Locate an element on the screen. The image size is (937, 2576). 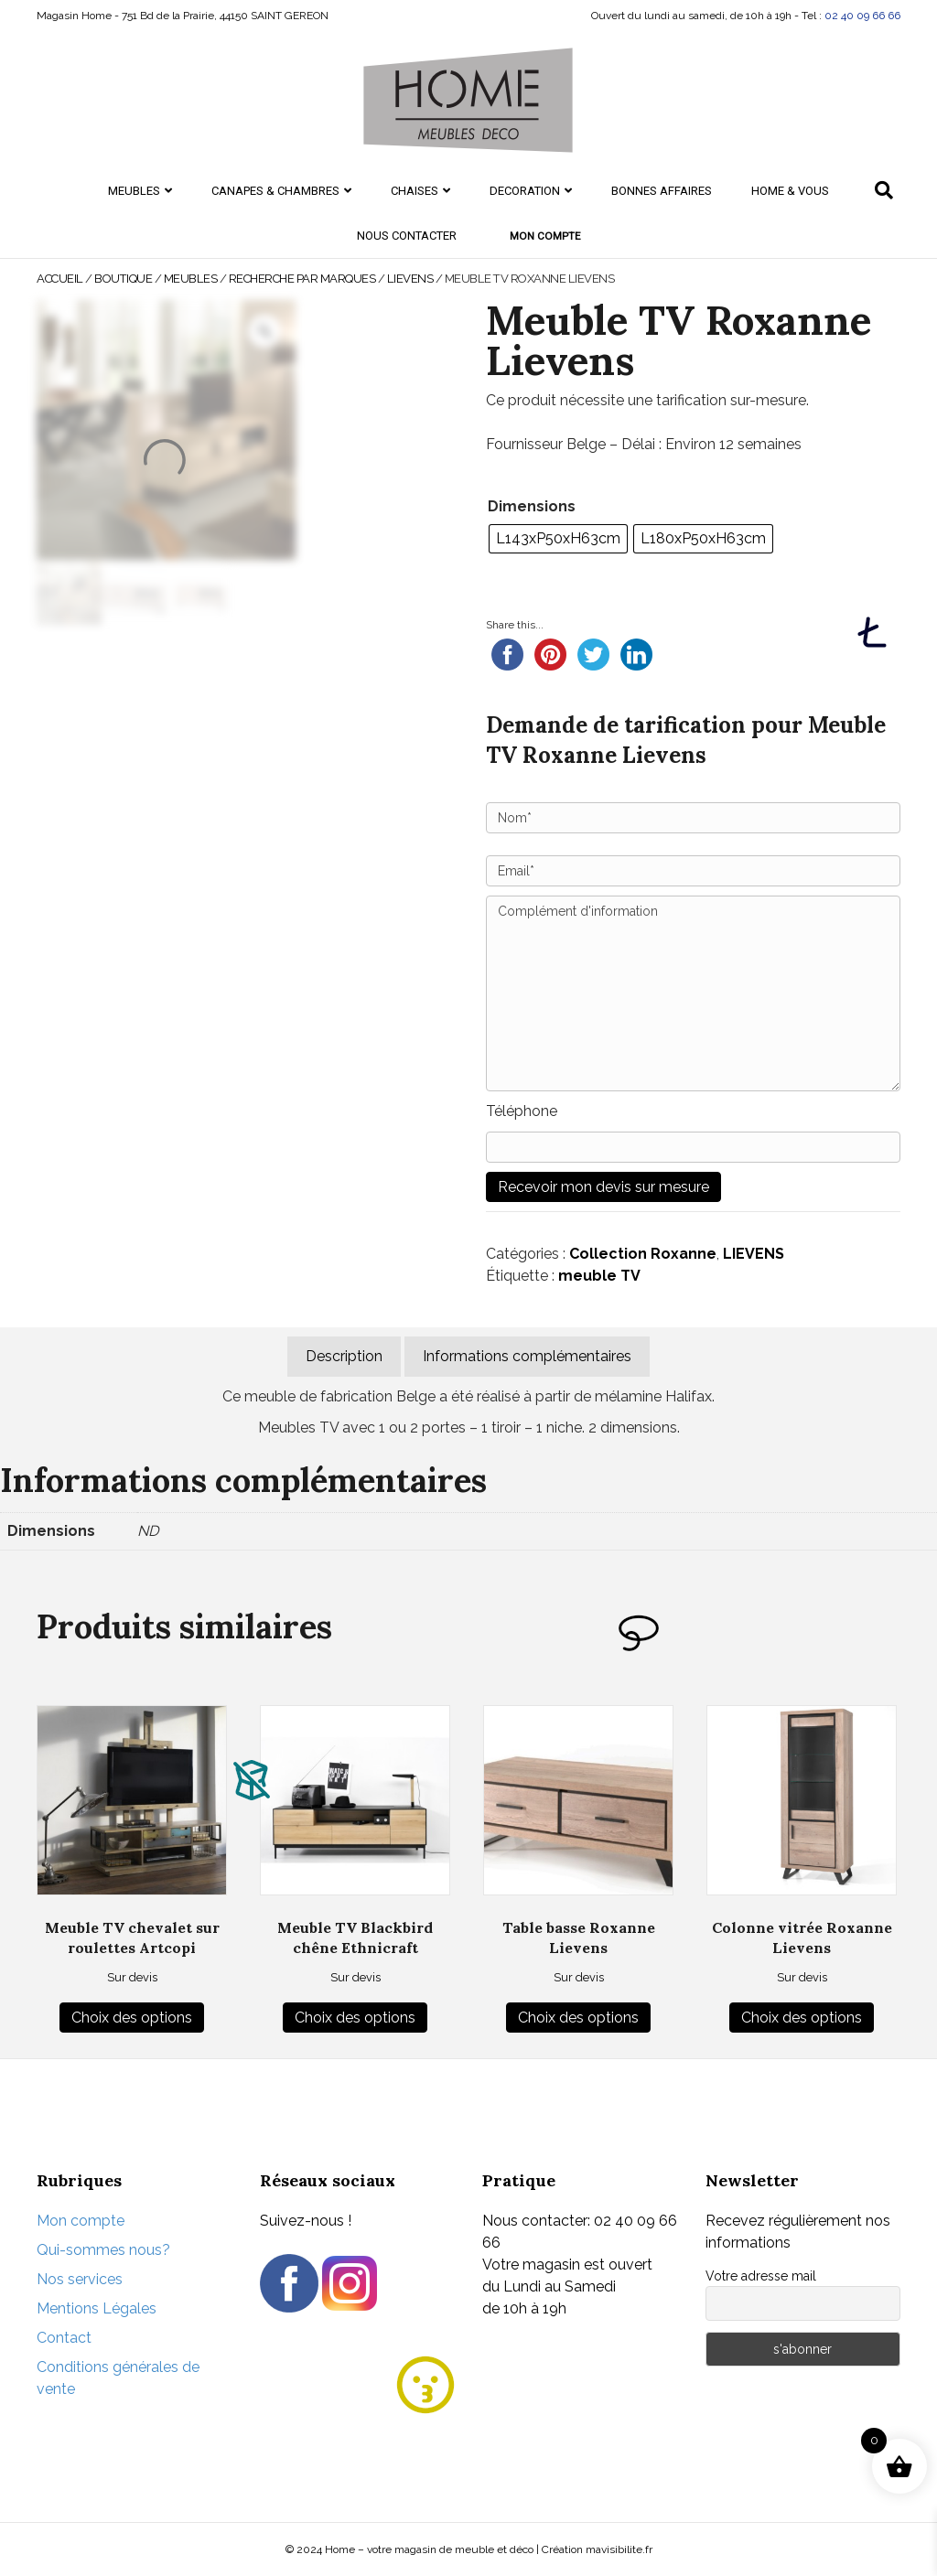
send a kiss or blowing kiss emoji is located at coordinates (425, 2385).